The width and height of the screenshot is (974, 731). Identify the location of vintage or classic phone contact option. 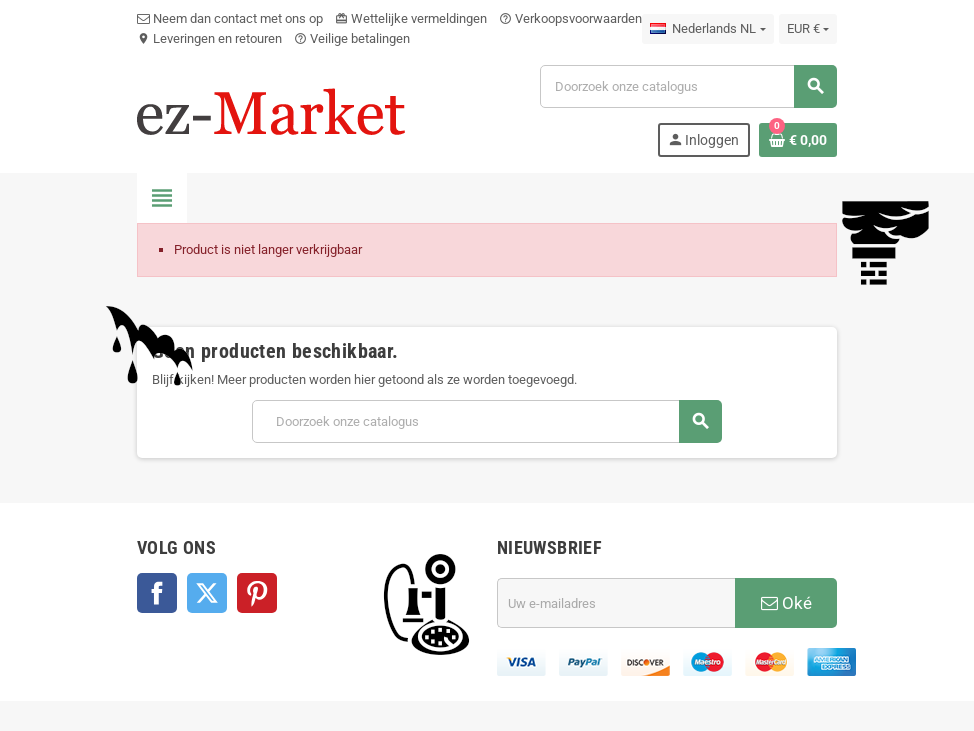
(426, 604).